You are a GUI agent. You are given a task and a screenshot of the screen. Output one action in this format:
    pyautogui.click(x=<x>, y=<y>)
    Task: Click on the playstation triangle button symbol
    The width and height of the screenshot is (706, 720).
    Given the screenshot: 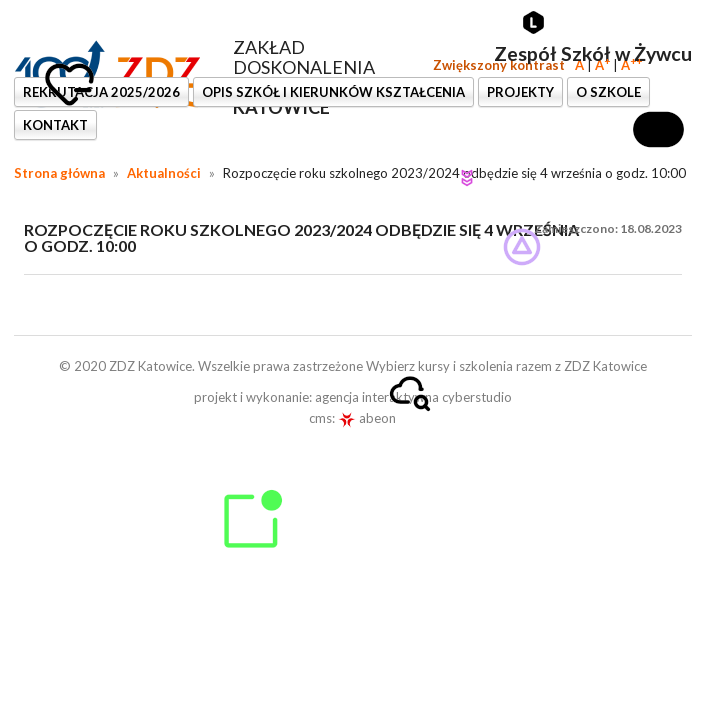 What is the action you would take?
    pyautogui.click(x=522, y=247)
    